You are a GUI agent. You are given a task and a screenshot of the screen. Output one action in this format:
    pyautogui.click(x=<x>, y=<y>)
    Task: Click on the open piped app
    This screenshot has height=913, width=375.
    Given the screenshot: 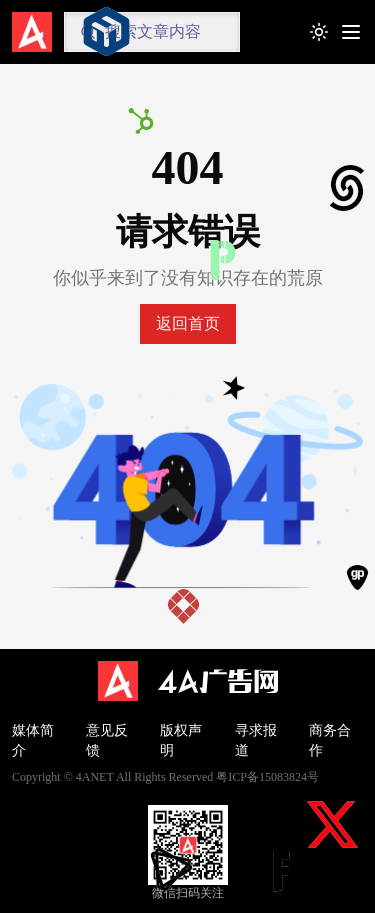 What is the action you would take?
    pyautogui.click(x=223, y=260)
    